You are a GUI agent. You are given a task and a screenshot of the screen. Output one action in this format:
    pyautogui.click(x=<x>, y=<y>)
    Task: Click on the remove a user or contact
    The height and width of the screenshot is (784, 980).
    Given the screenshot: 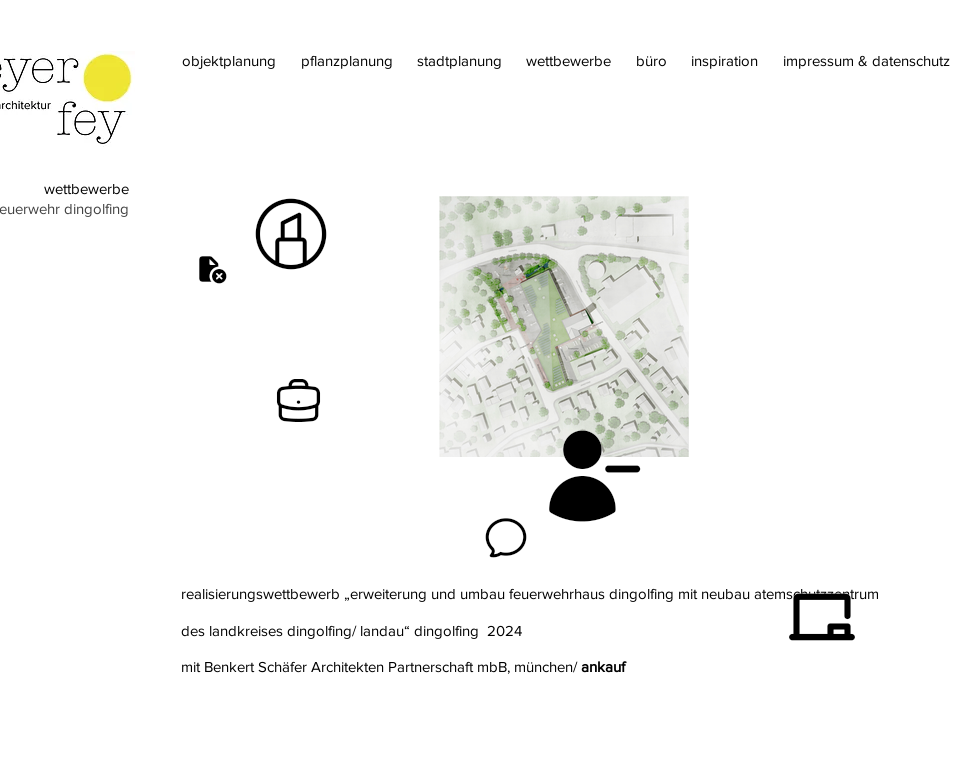 What is the action you would take?
    pyautogui.click(x=590, y=476)
    